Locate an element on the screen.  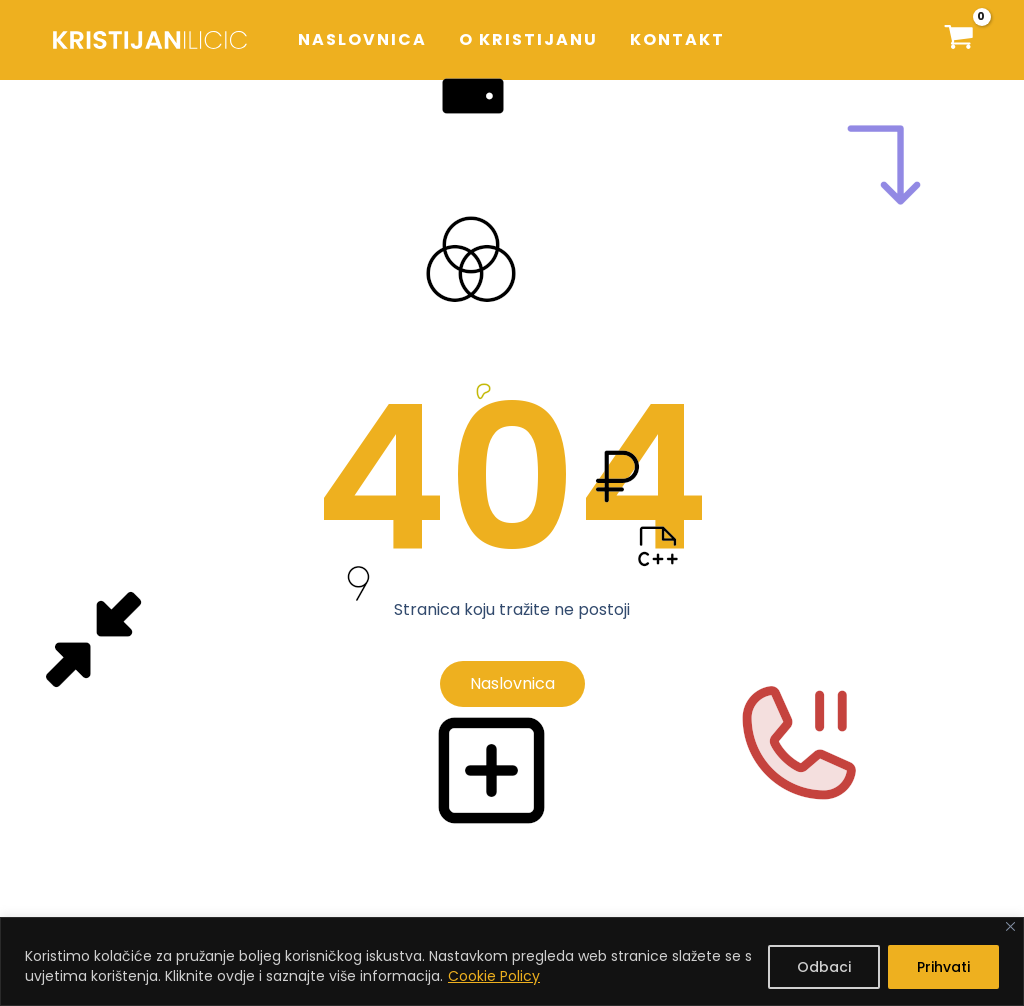
visit creator's patreon page is located at coordinates (483, 391).